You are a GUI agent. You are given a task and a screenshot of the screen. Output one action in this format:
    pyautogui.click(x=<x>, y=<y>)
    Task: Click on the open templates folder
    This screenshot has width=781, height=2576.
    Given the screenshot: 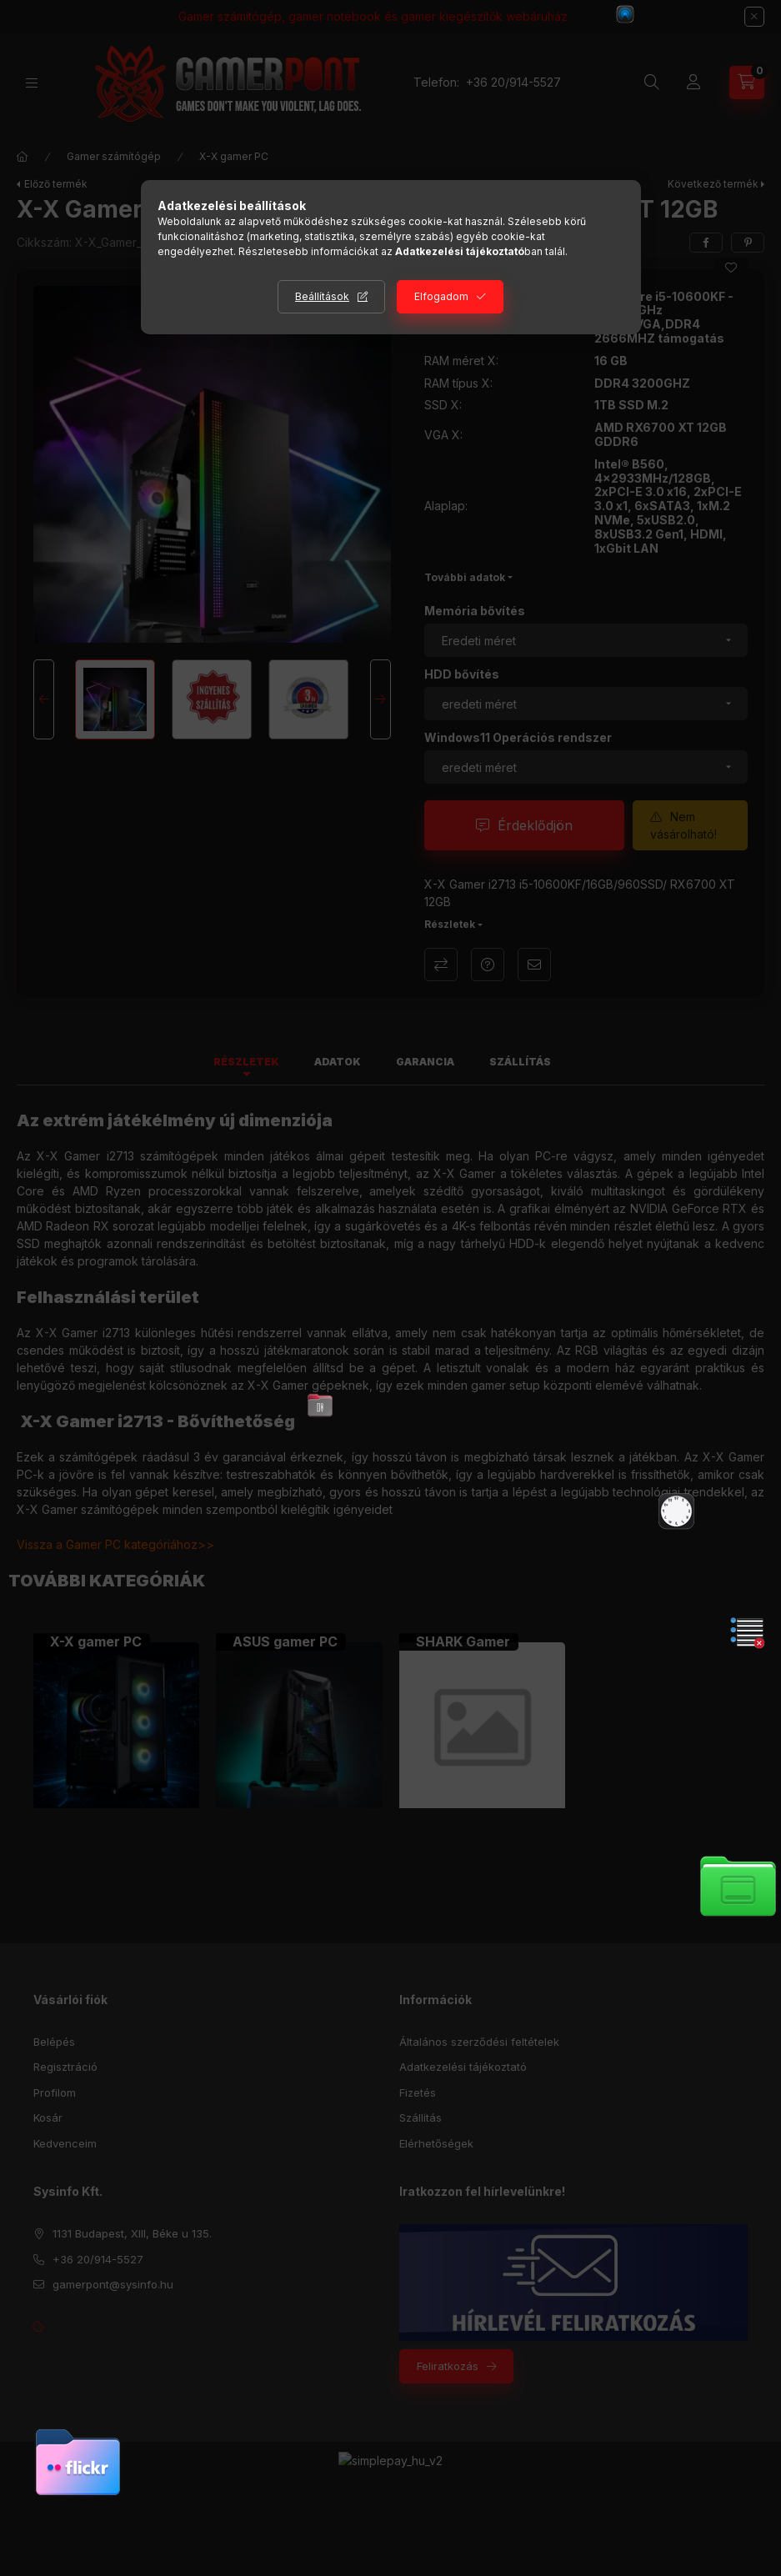 What is the action you would take?
    pyautogui.click(x=320, y=1405)
    